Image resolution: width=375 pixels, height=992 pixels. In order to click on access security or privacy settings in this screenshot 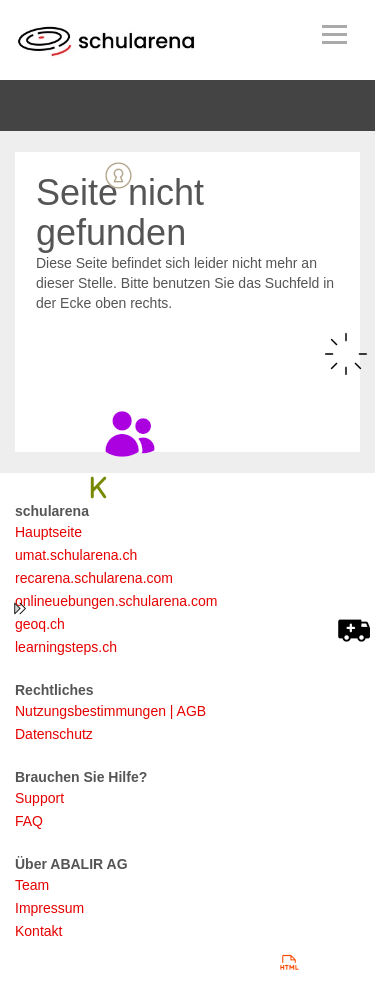, I will do `click(118, 175)`.